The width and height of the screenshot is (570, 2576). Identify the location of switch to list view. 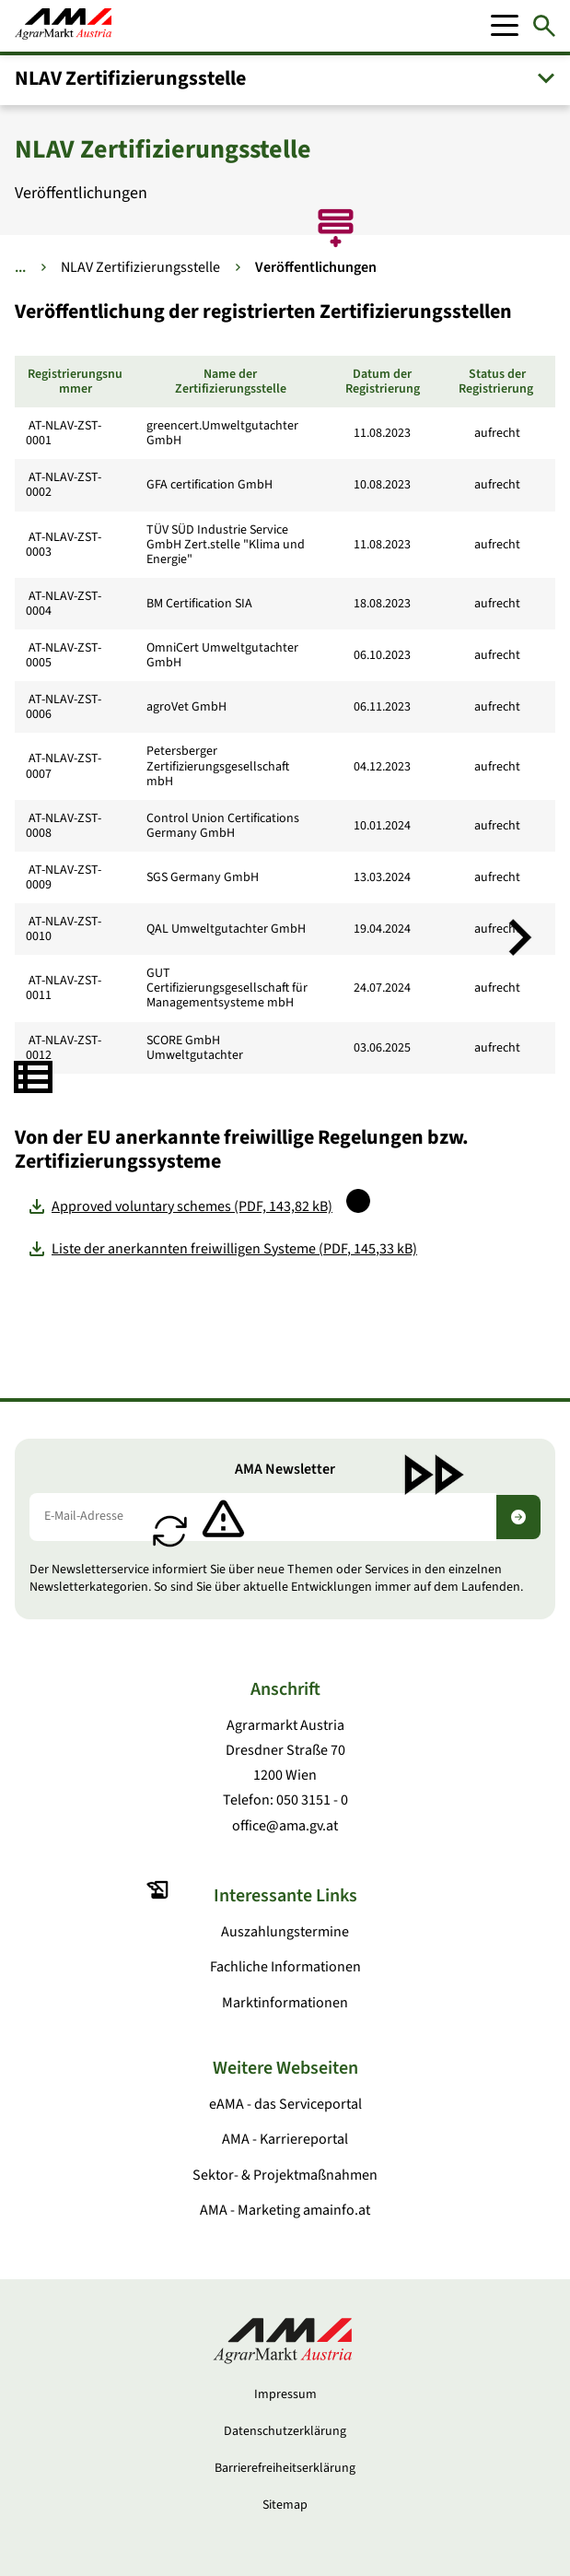
(34, 1076).